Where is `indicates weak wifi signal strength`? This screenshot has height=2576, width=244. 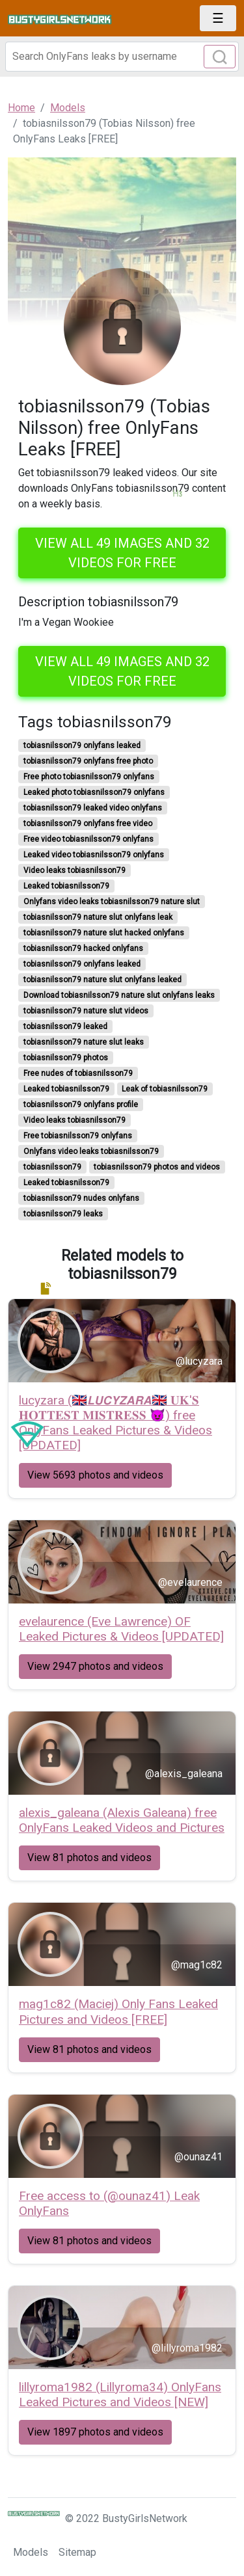
indicates weak wifi signal strength is located at coordinates (27, 1434).